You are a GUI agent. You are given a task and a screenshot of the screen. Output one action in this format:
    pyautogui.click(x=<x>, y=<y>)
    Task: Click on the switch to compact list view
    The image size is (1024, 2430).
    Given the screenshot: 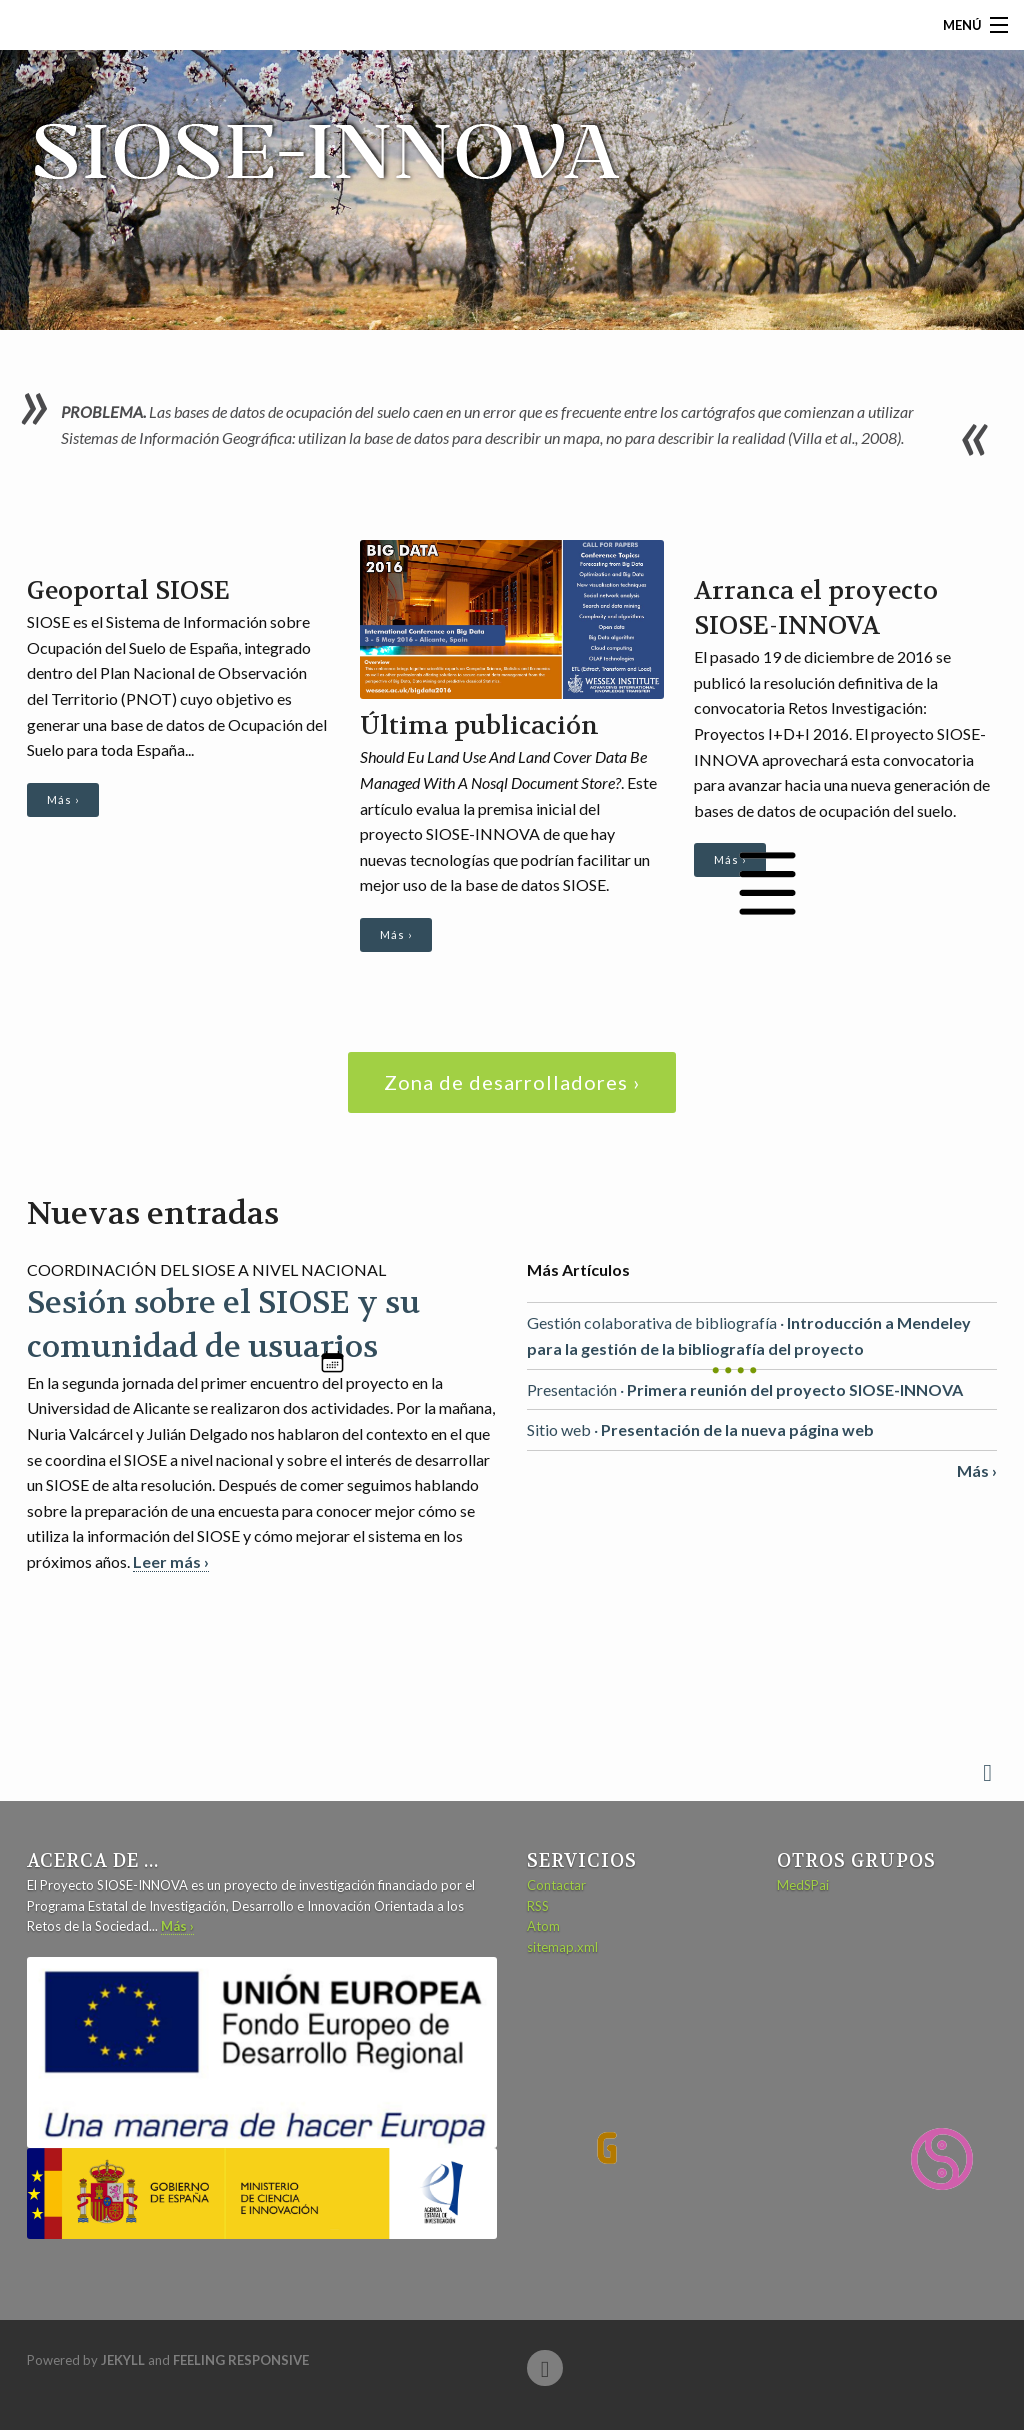 What is the action you would take?
    pyautogui.click(x=767, y=883)
    